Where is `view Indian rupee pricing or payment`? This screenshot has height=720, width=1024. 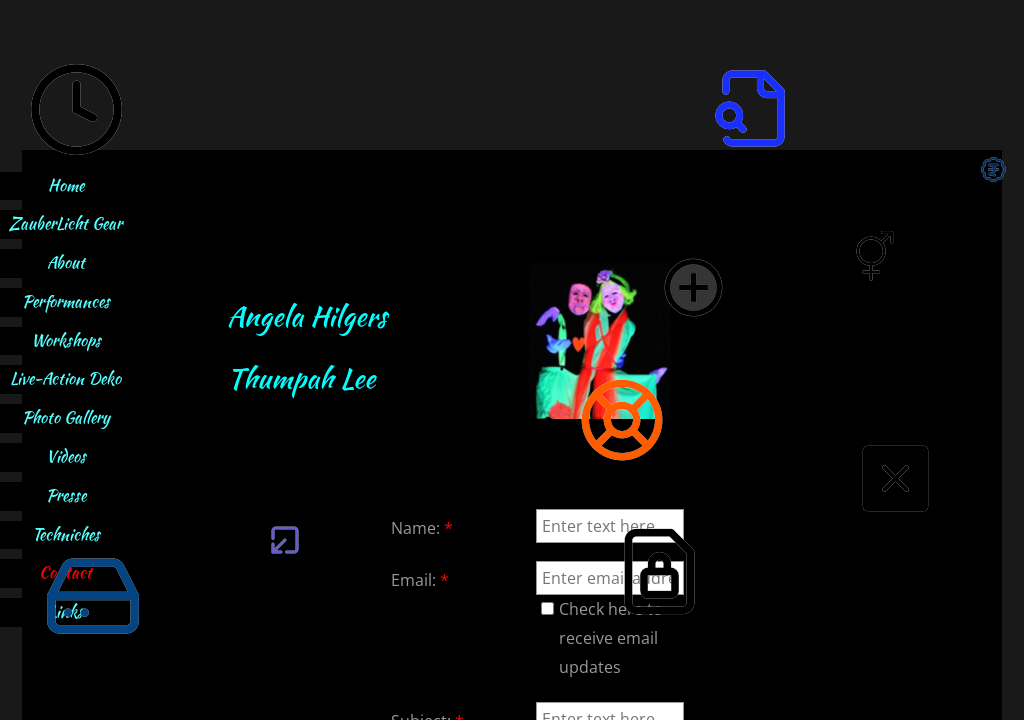 view Indian rupee pricing or payment is located at coordinates (993, 169).